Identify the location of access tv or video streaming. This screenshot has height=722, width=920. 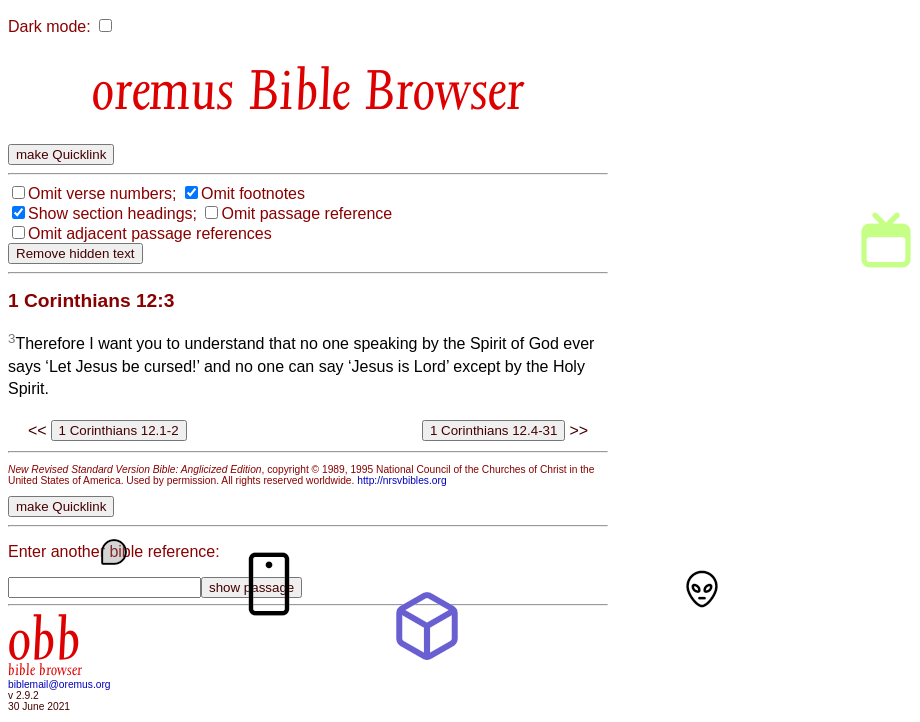
(886, 240).